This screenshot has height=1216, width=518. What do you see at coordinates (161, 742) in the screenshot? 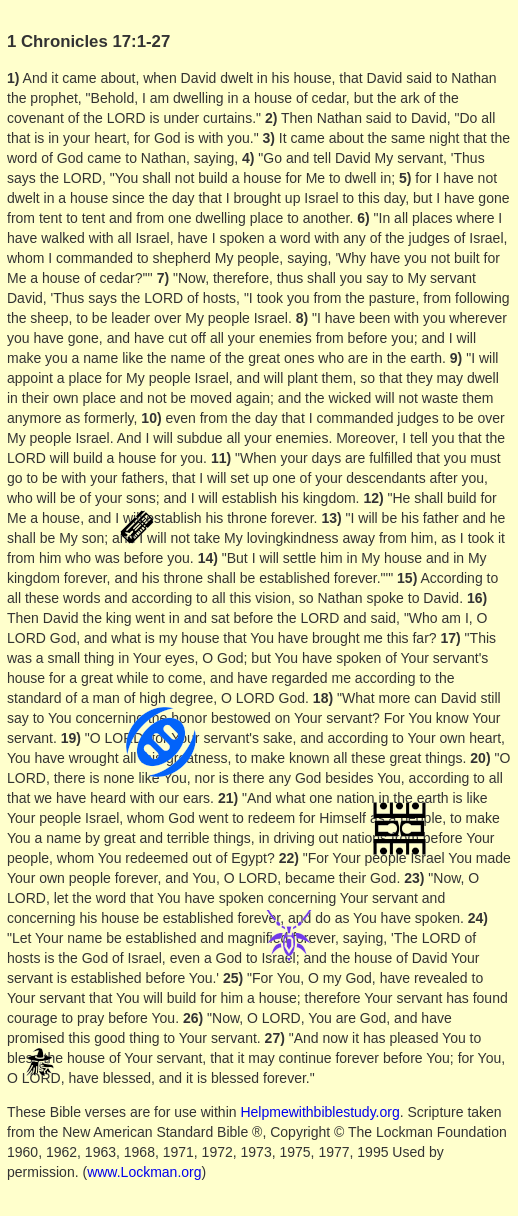
I see `abstract logo or brand identity element` at bounding box center [161, 742].